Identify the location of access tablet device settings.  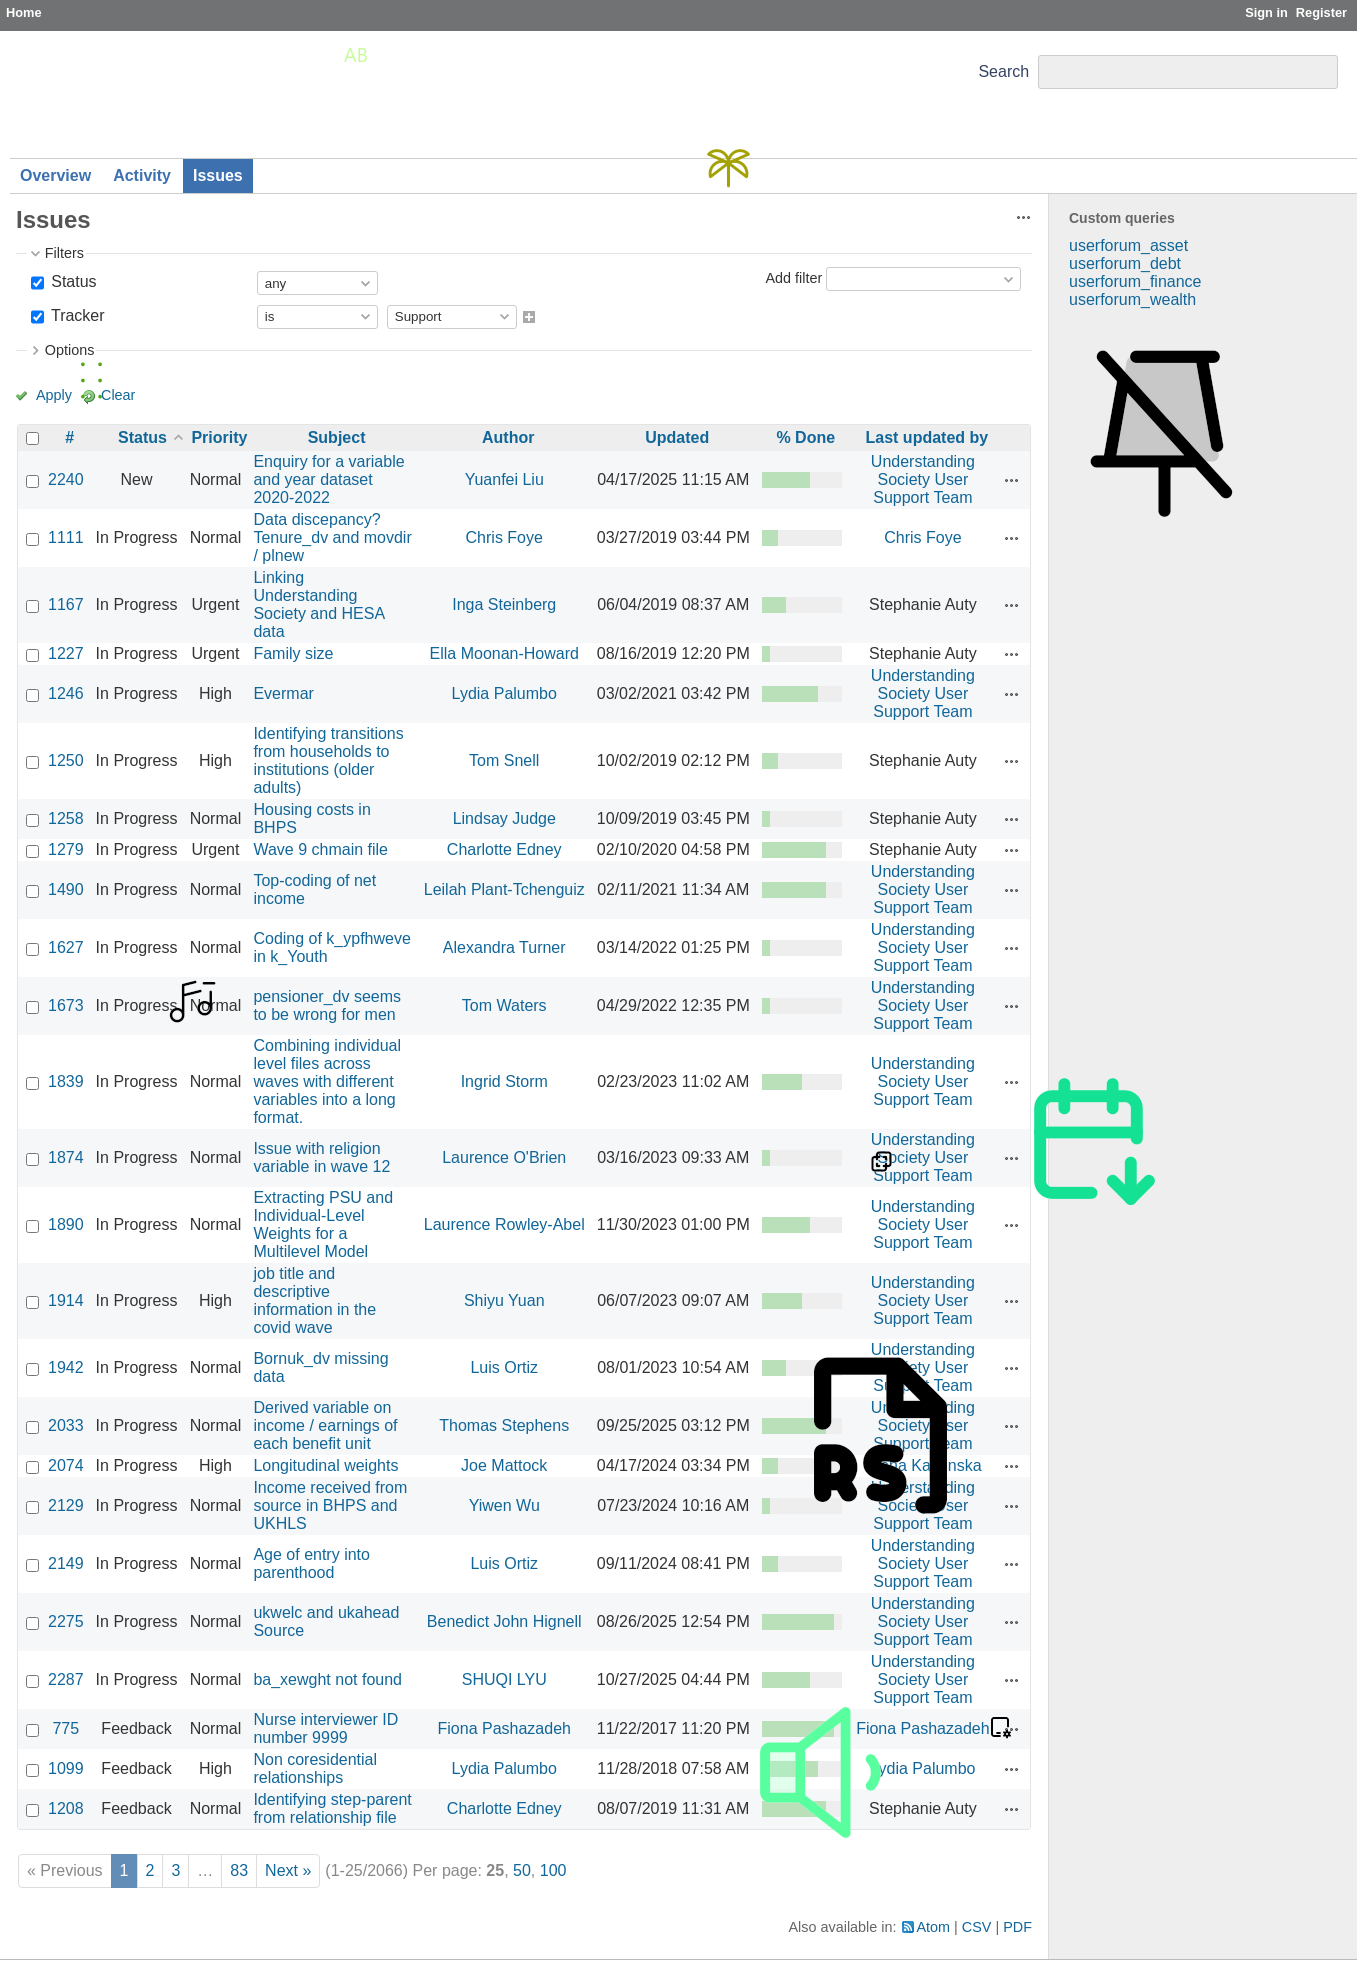
(1000, 1727).